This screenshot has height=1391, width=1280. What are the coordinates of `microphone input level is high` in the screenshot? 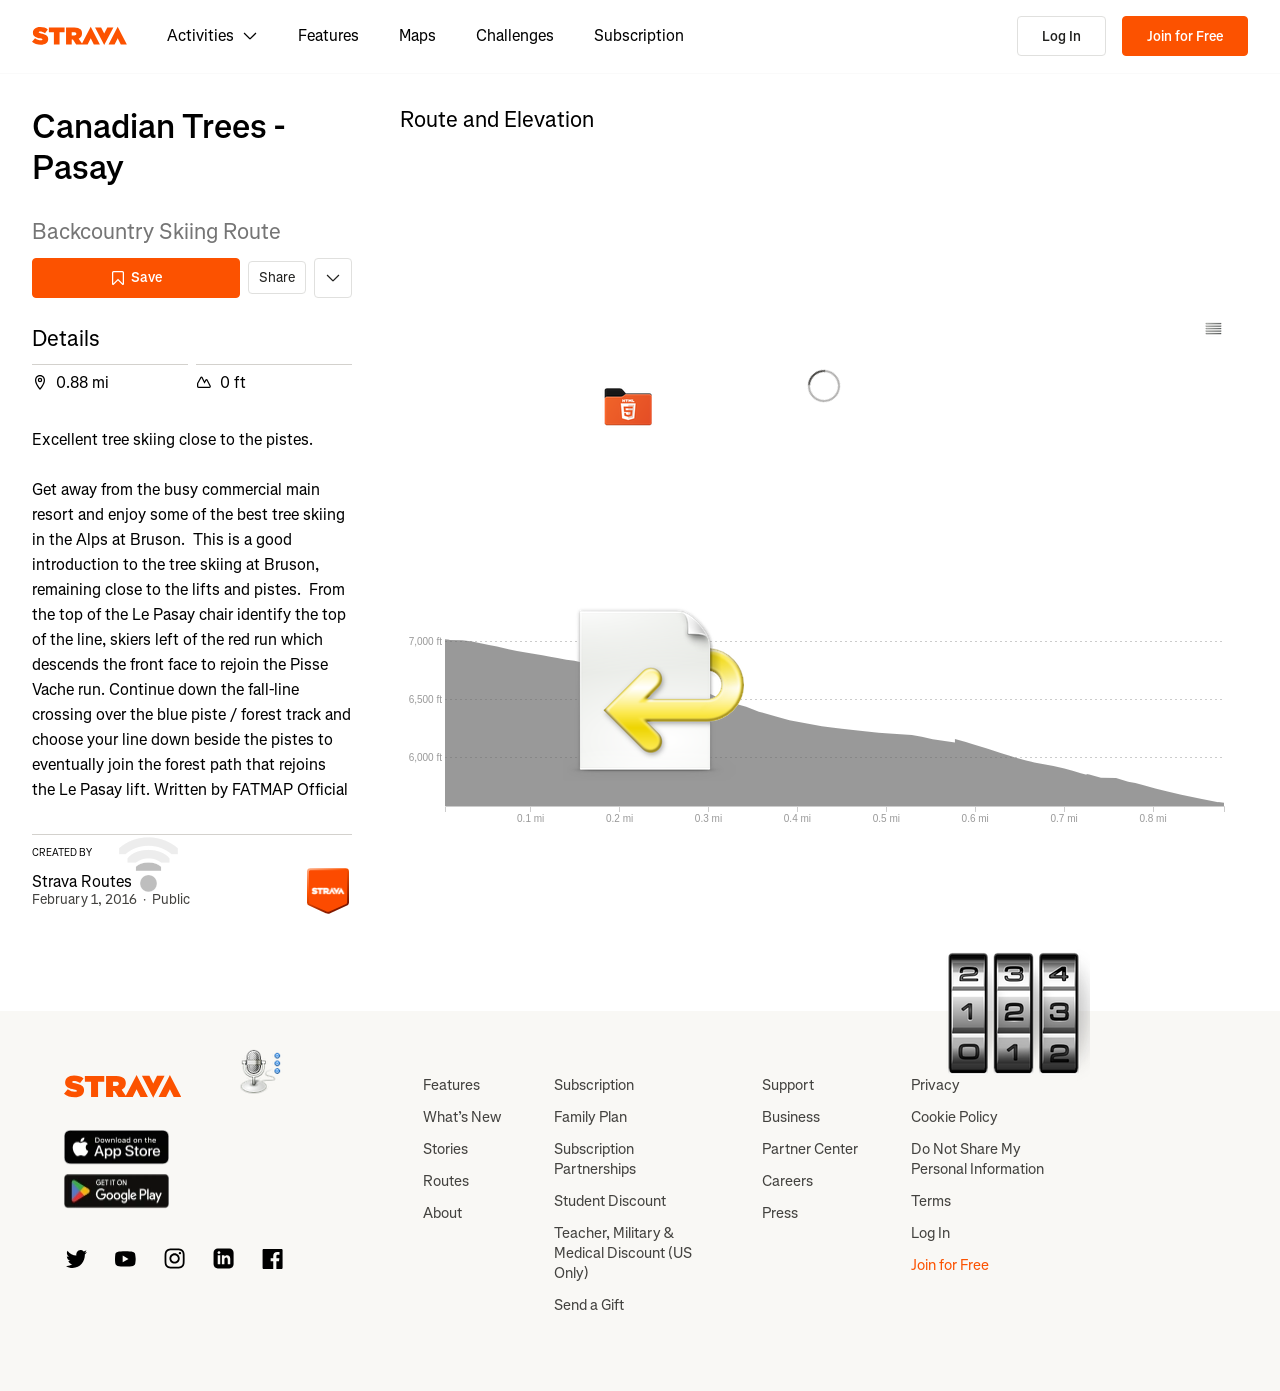 It's located at (261, 1072).